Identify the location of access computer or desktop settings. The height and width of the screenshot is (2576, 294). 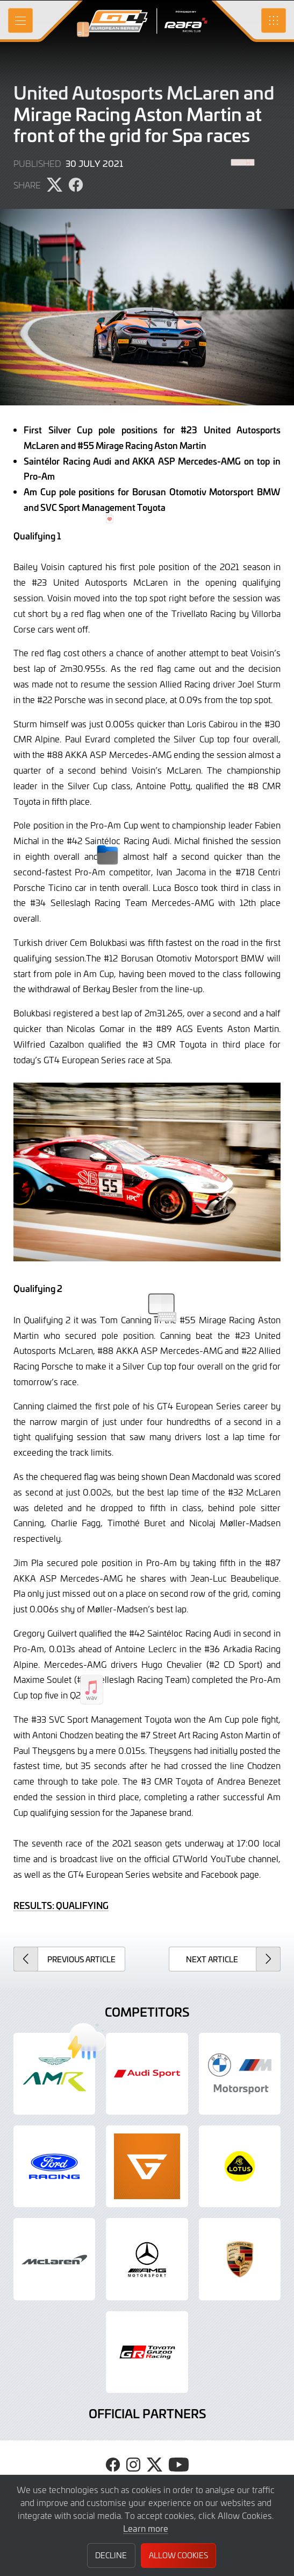
(162, 1307).